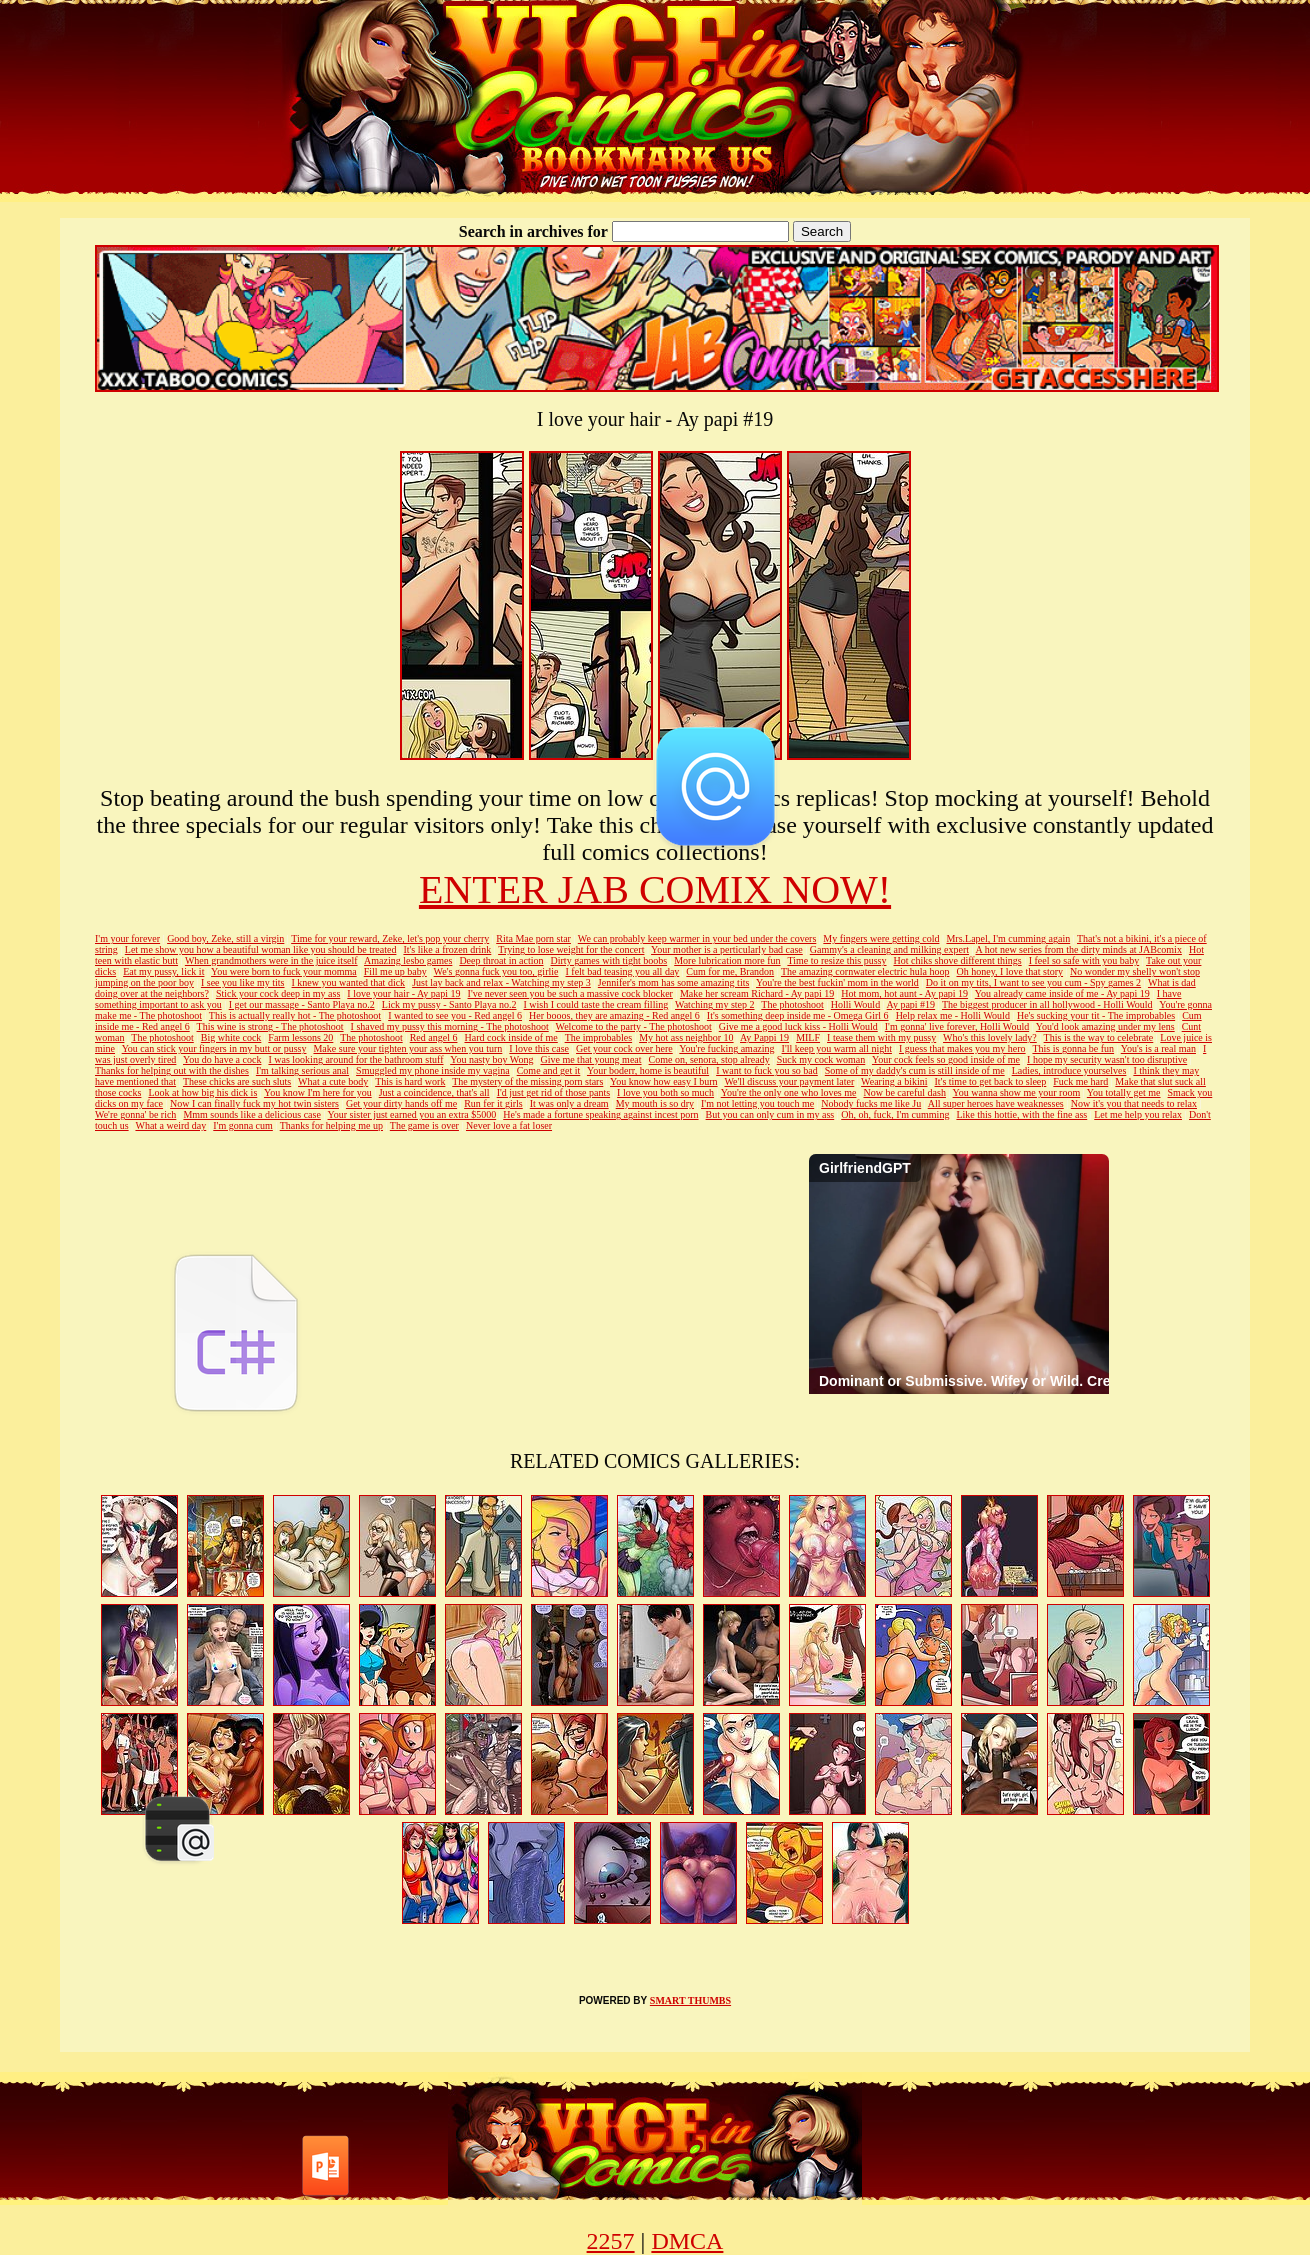  I want to click on configure DNS server settings, so click(178, 1830).